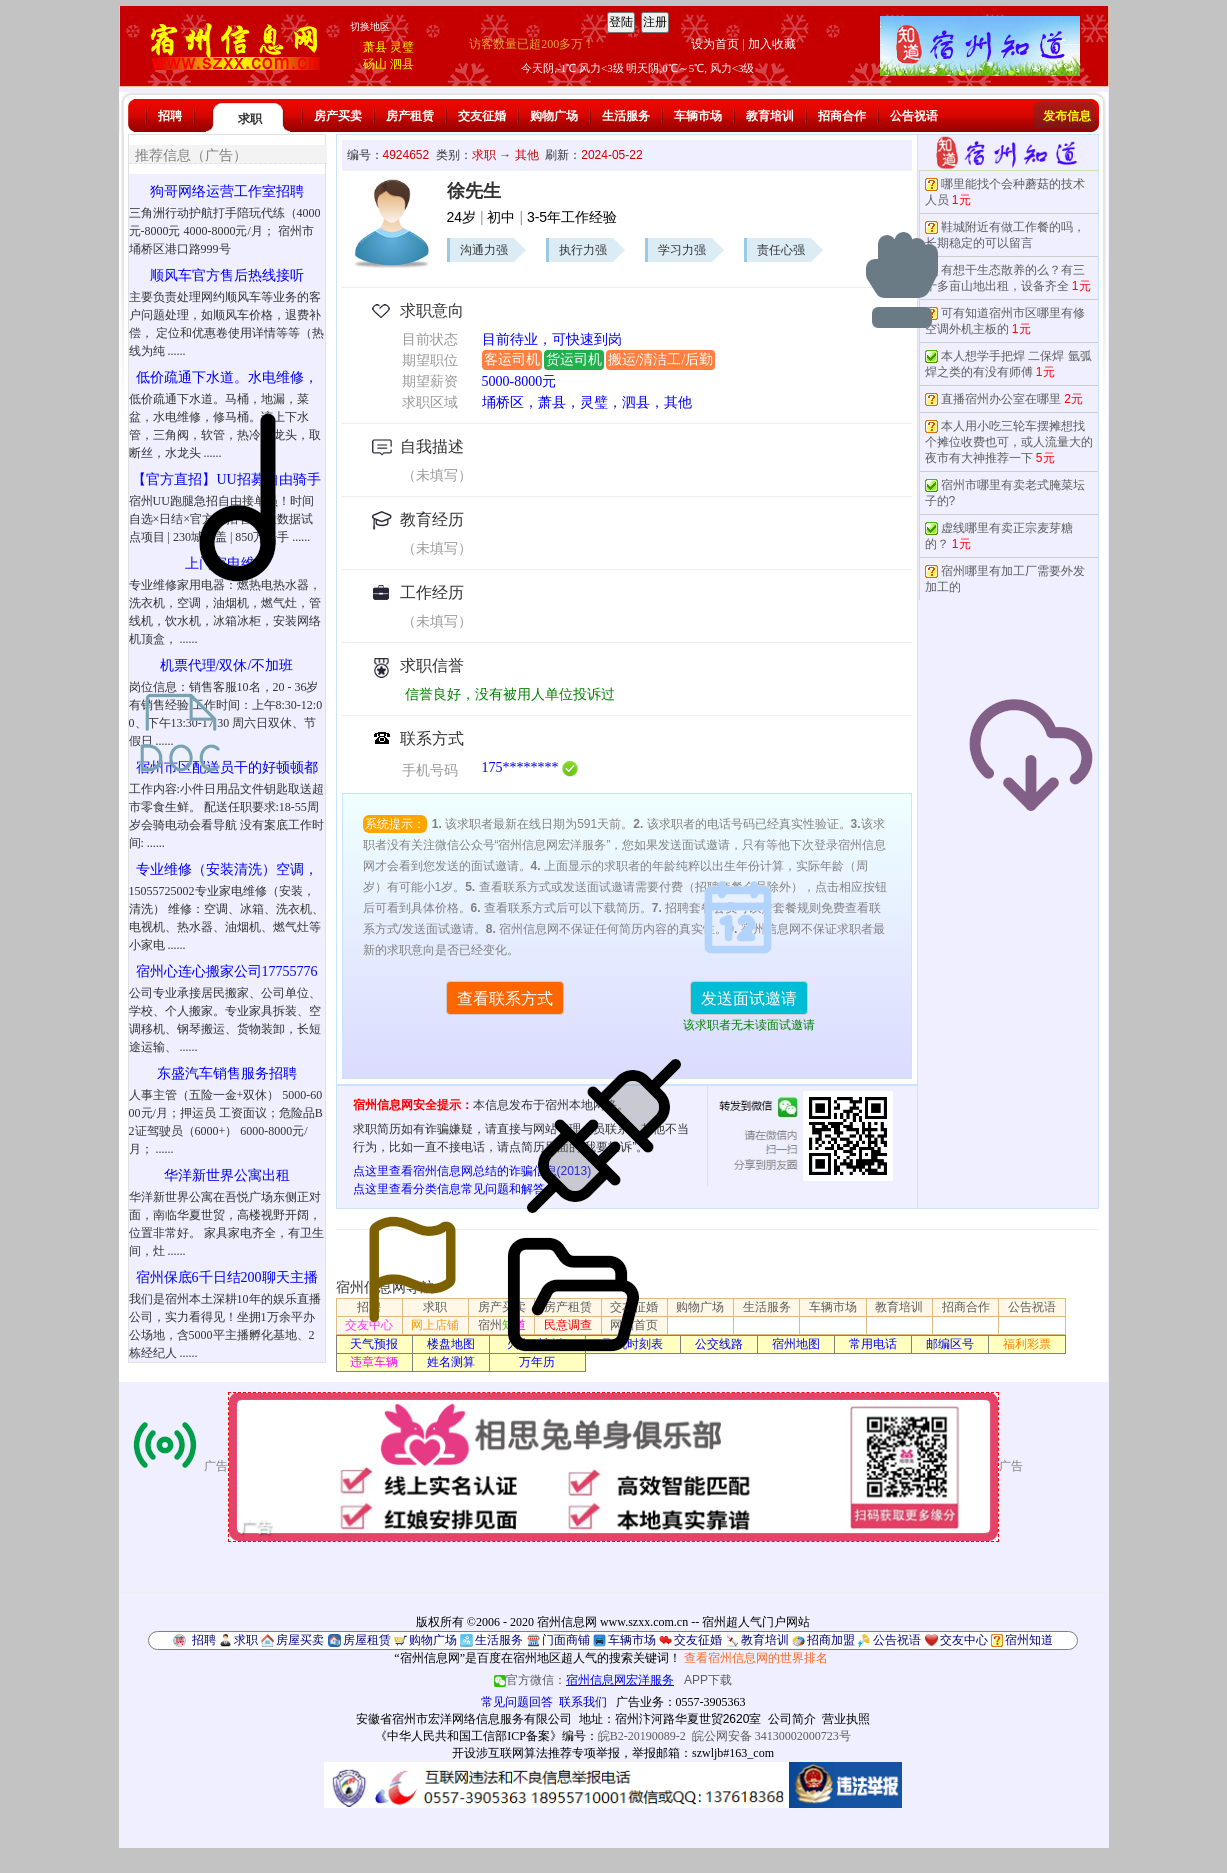 This screenshot has height=1873, width=1227. Describe the element at coordinates (902, 280) in the screenshot. I see `indicates a fist bump or greeting gesture` at that location.